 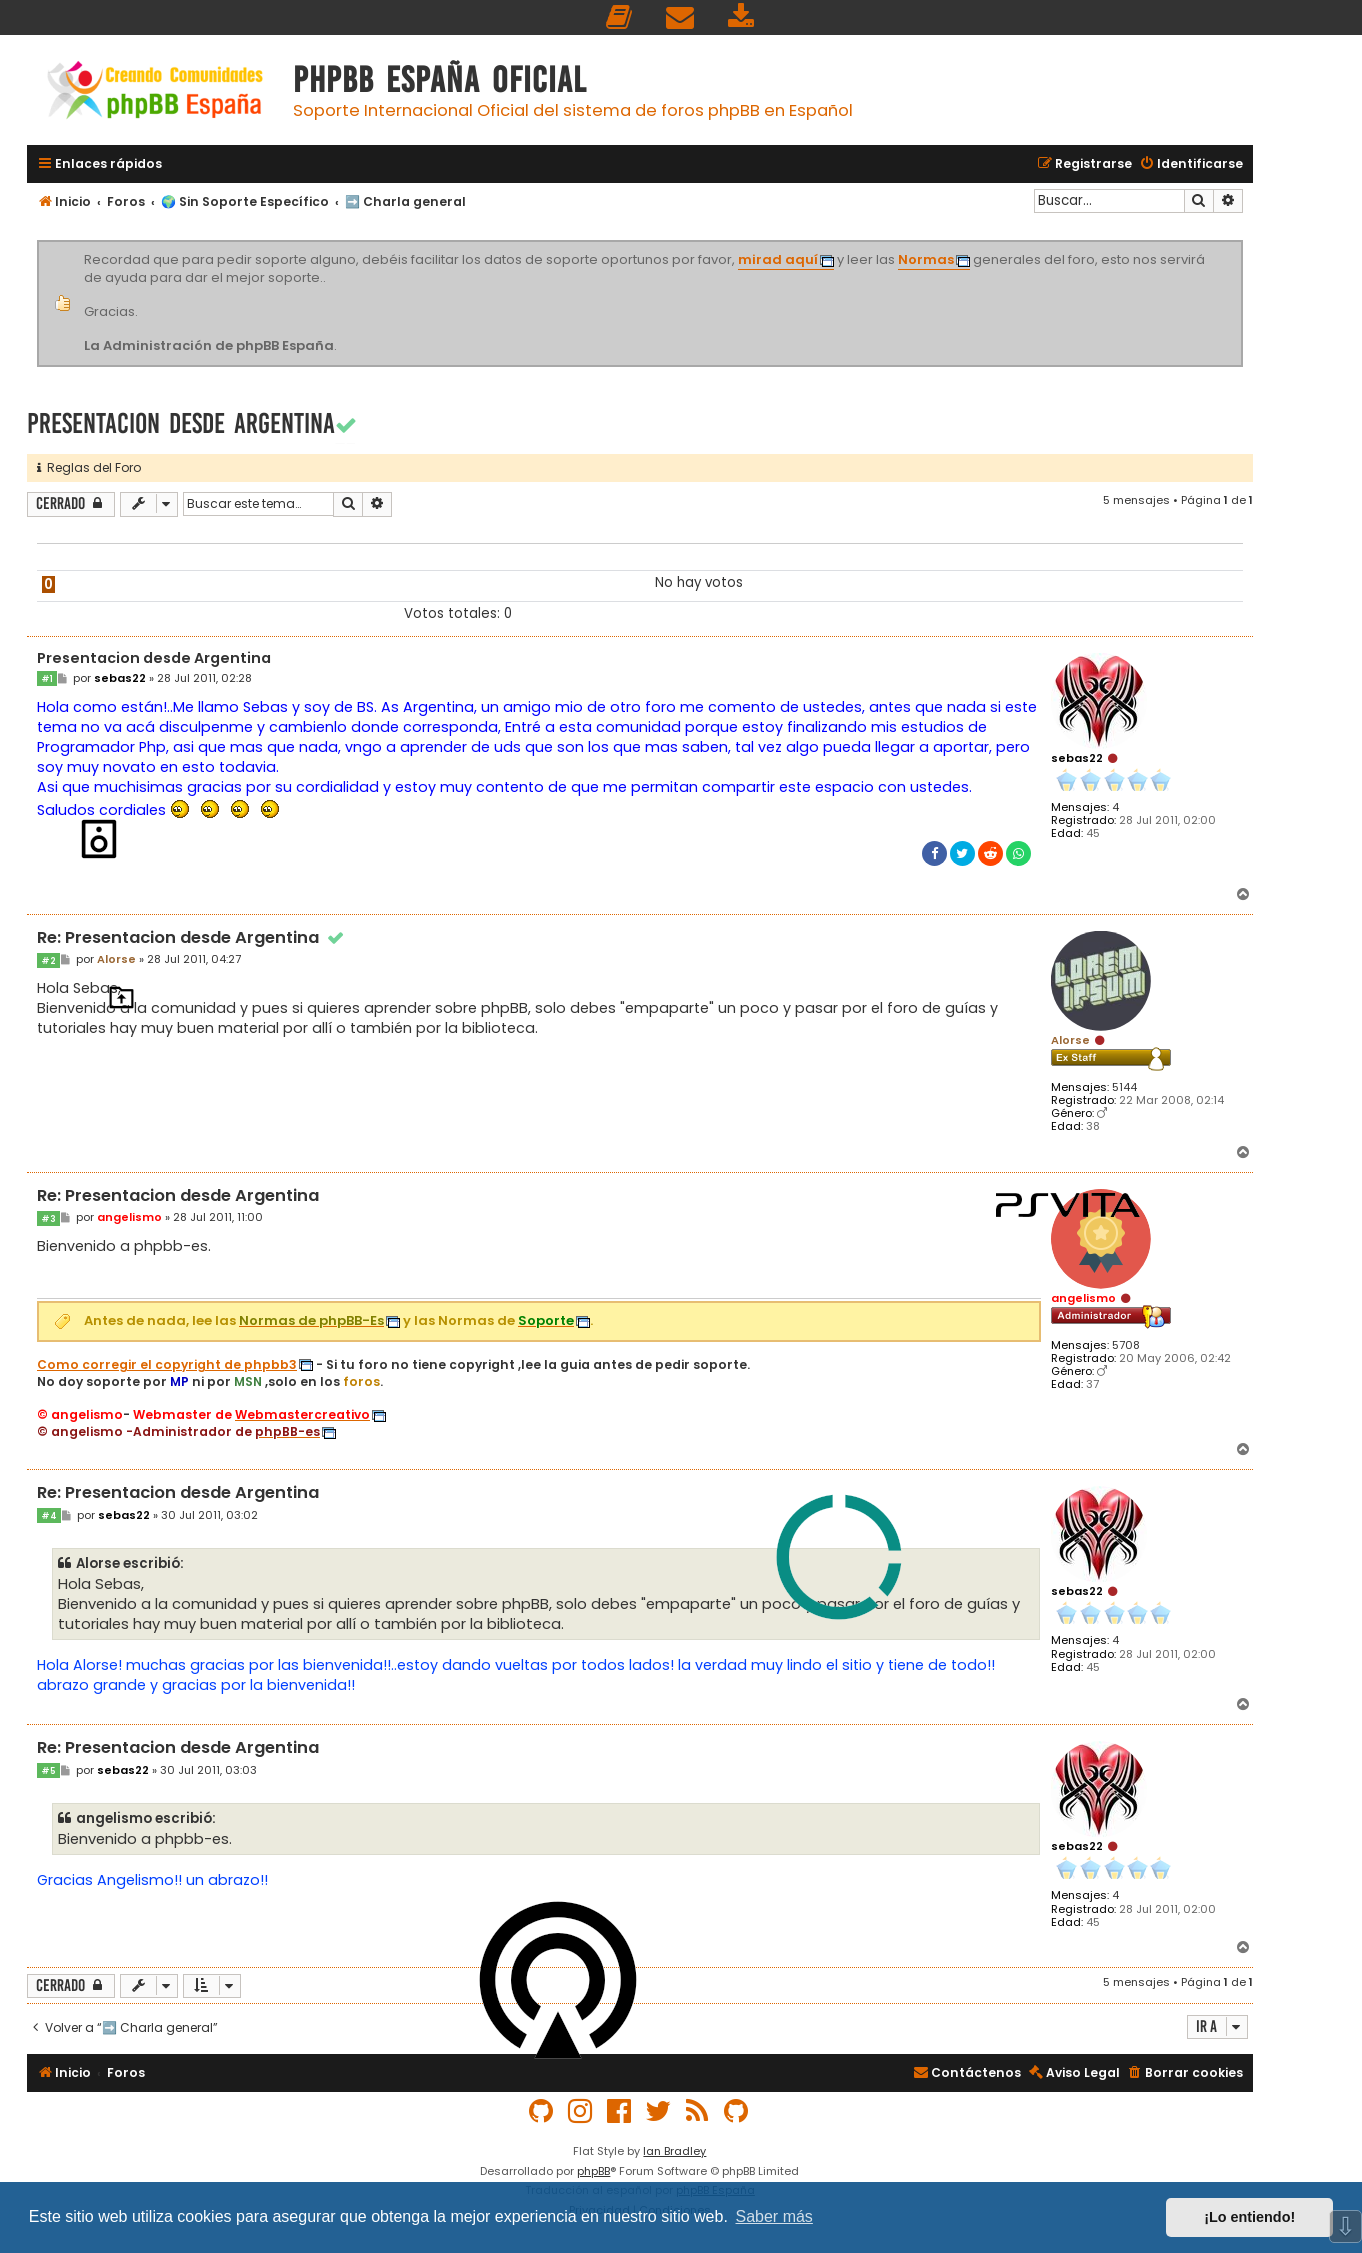 What do you see at coordinates (558, 1980) in the screenshot?
I see `enable GPS or location tracking` at bounding box center [558, 1980].